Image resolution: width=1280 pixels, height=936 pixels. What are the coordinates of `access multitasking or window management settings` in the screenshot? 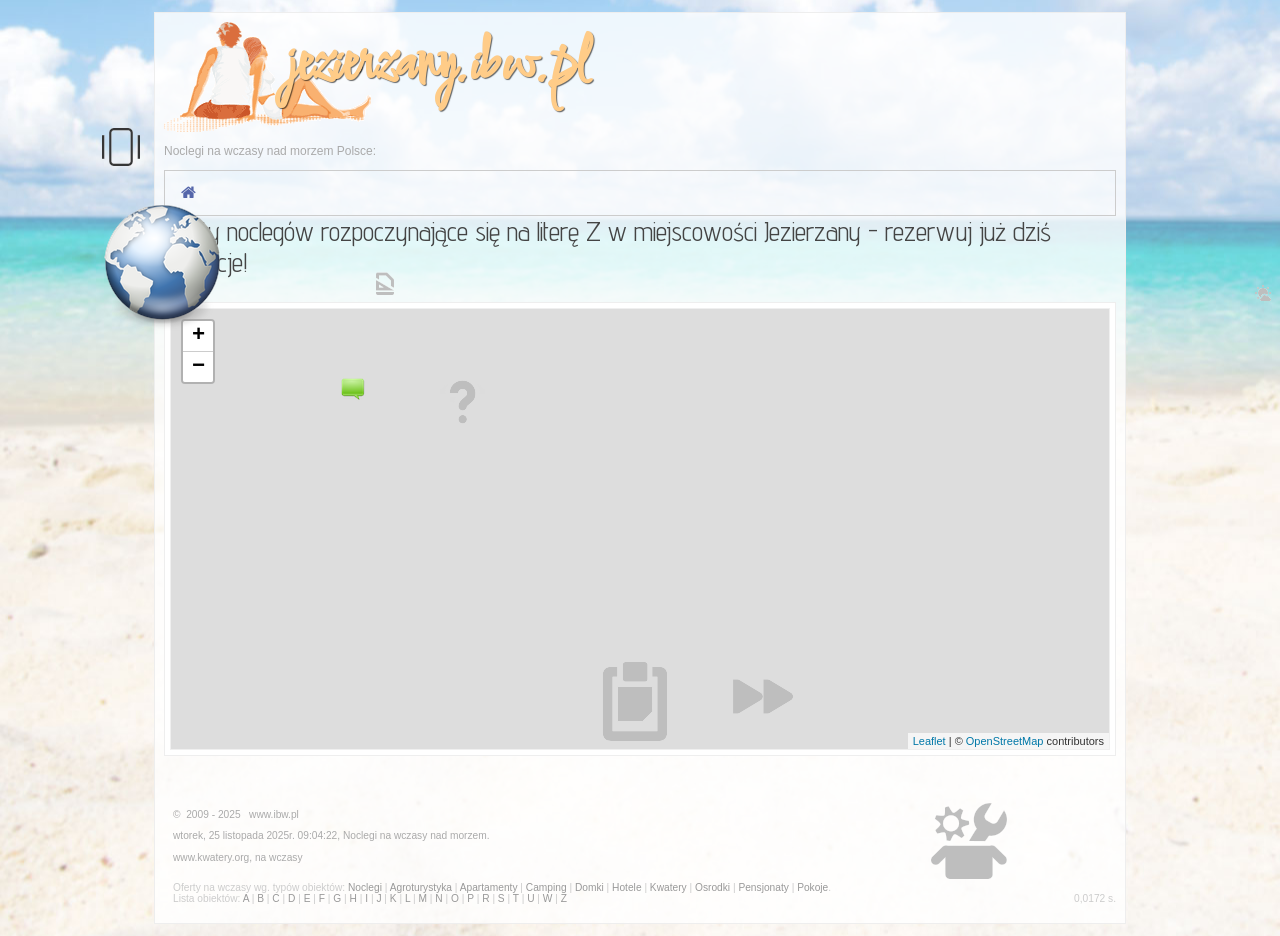 It's located at (121, 147).